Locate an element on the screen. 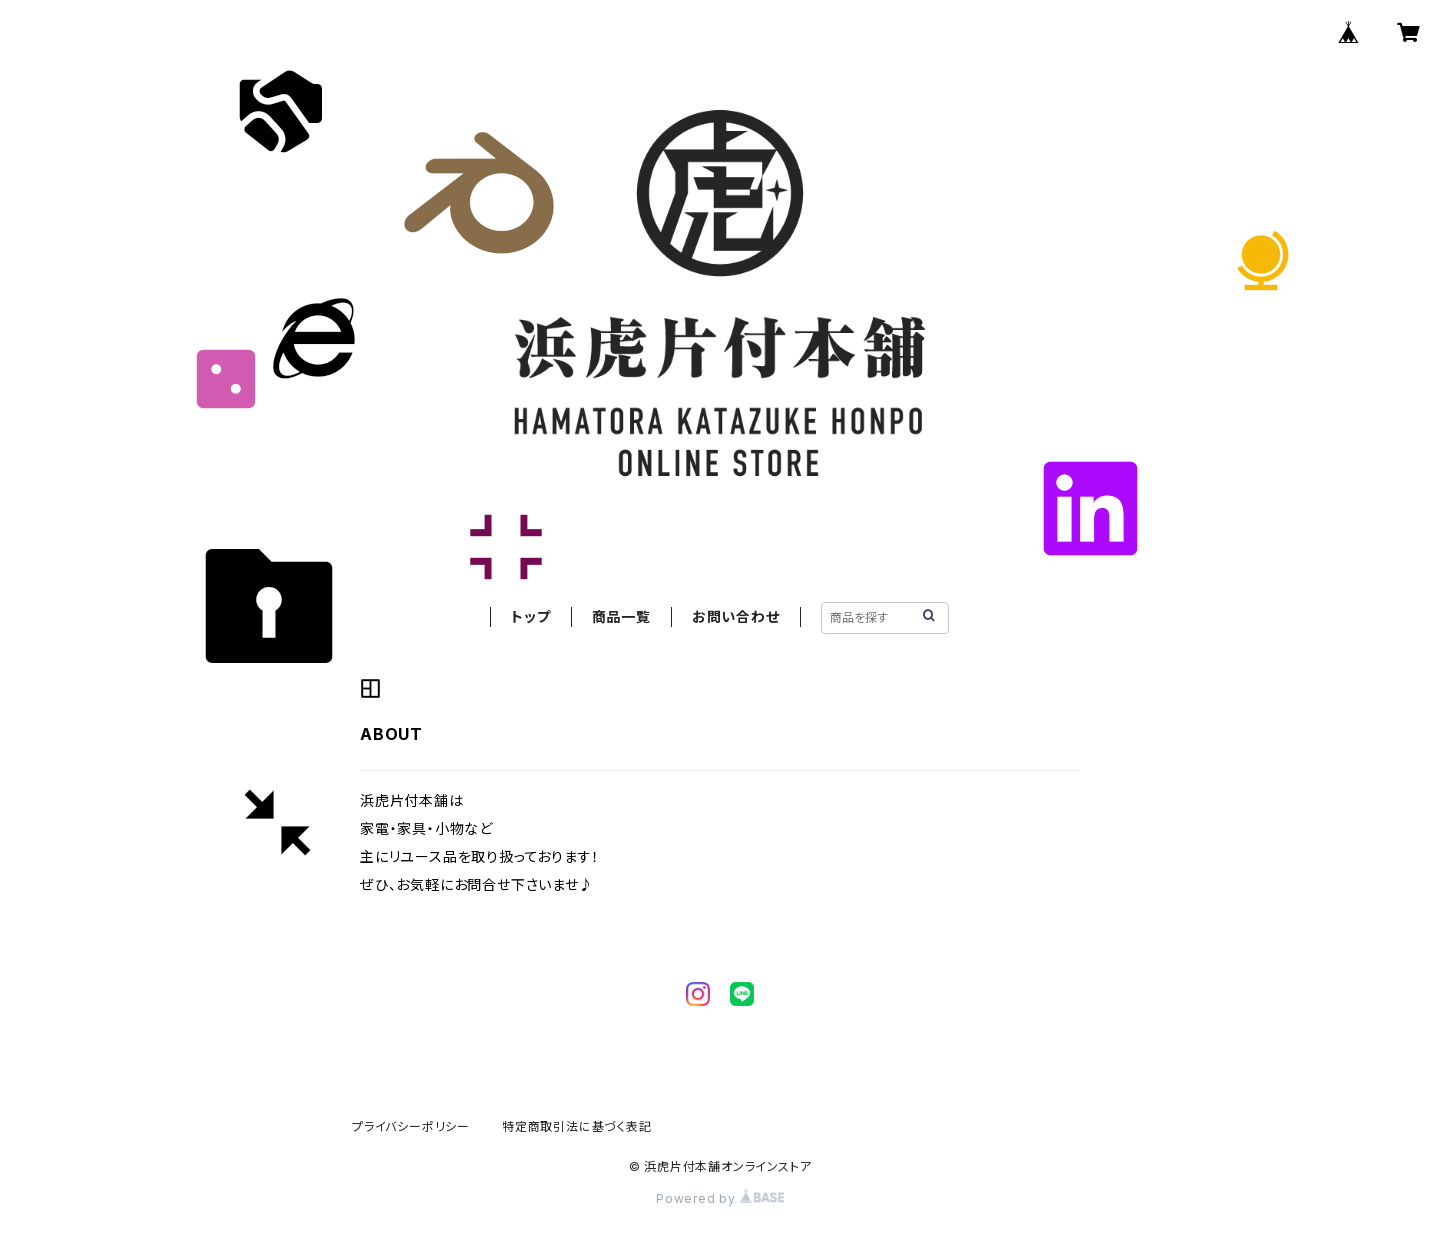 The height and width of the screenshot is (1235, 1440). open link in internet explorer is located at coordinates (316, 340).